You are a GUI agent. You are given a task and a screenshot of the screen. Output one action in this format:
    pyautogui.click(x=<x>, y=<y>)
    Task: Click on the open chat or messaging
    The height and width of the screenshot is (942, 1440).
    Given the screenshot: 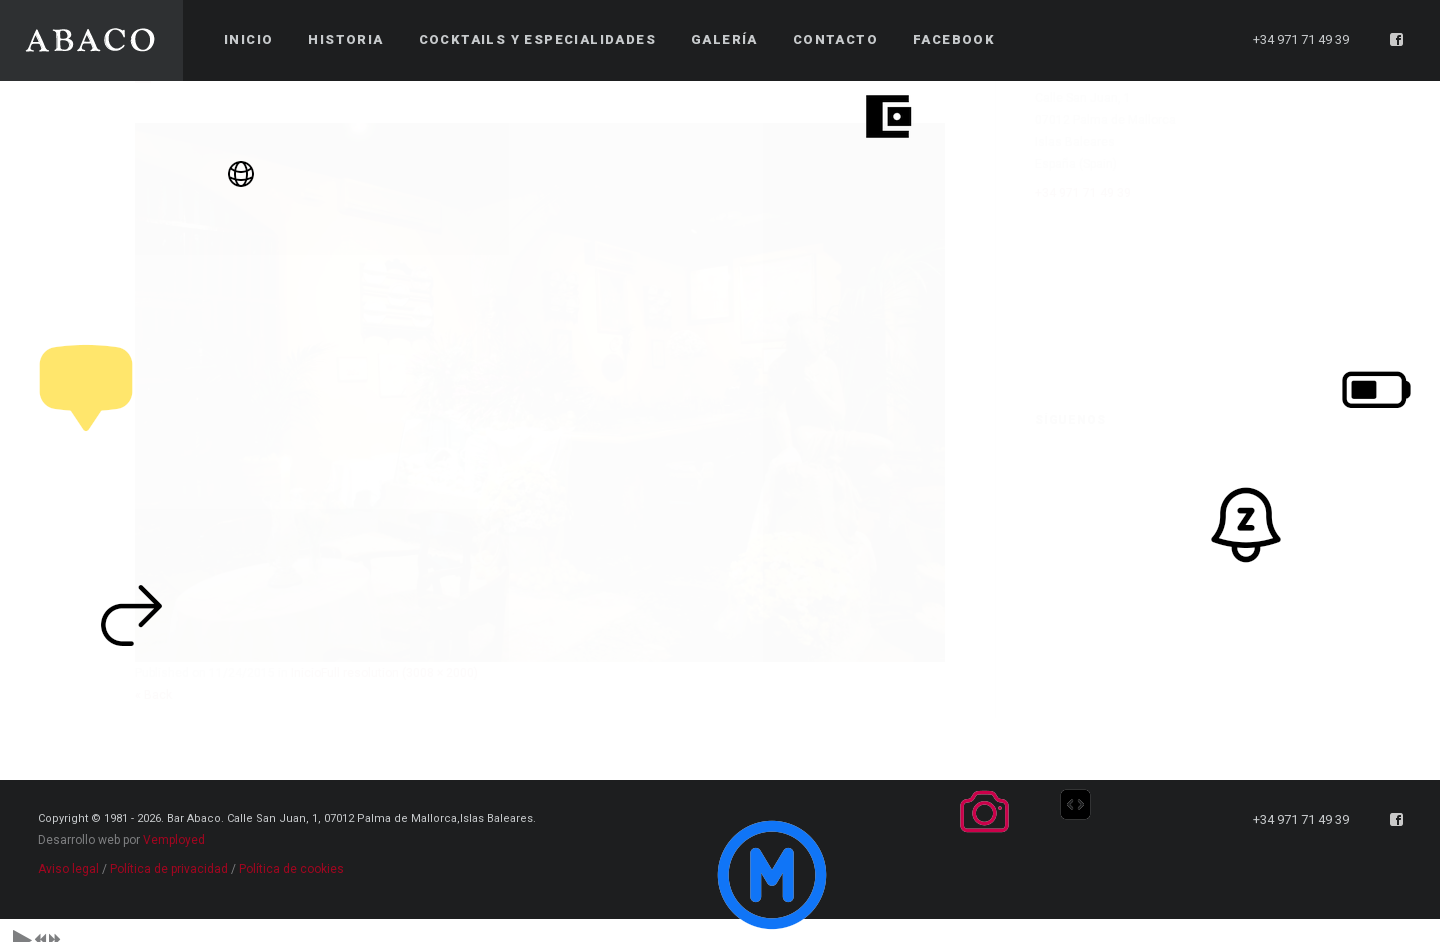 What is the action you would take?
    pyautogui.click(x=86, y=388)
    